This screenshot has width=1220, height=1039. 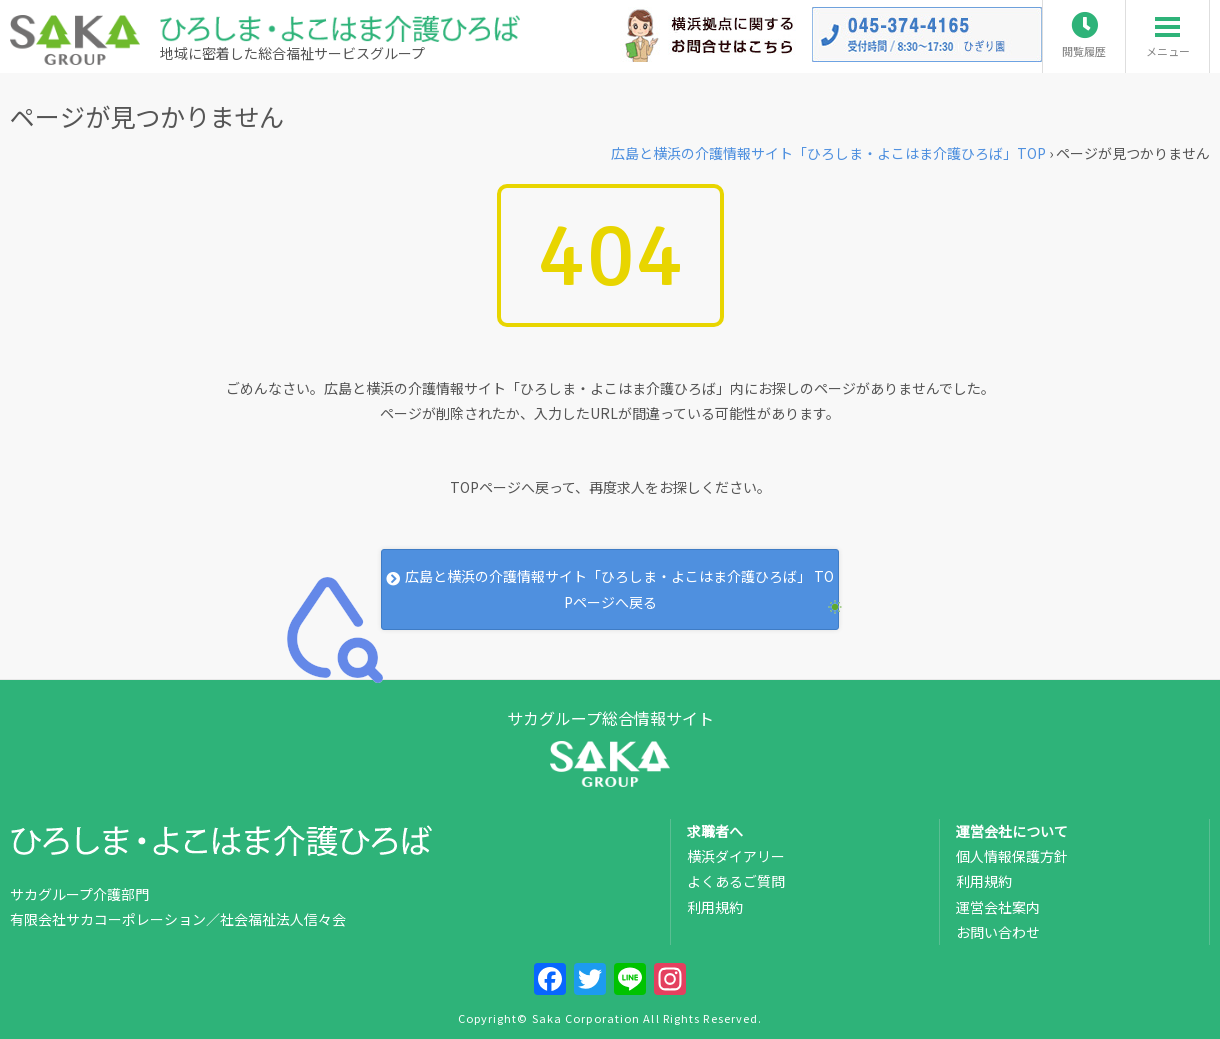 What do you see at coordinates (327, 627) in the screenshot?
I see `search water or liquid settings` at bounding box center [327, 627].